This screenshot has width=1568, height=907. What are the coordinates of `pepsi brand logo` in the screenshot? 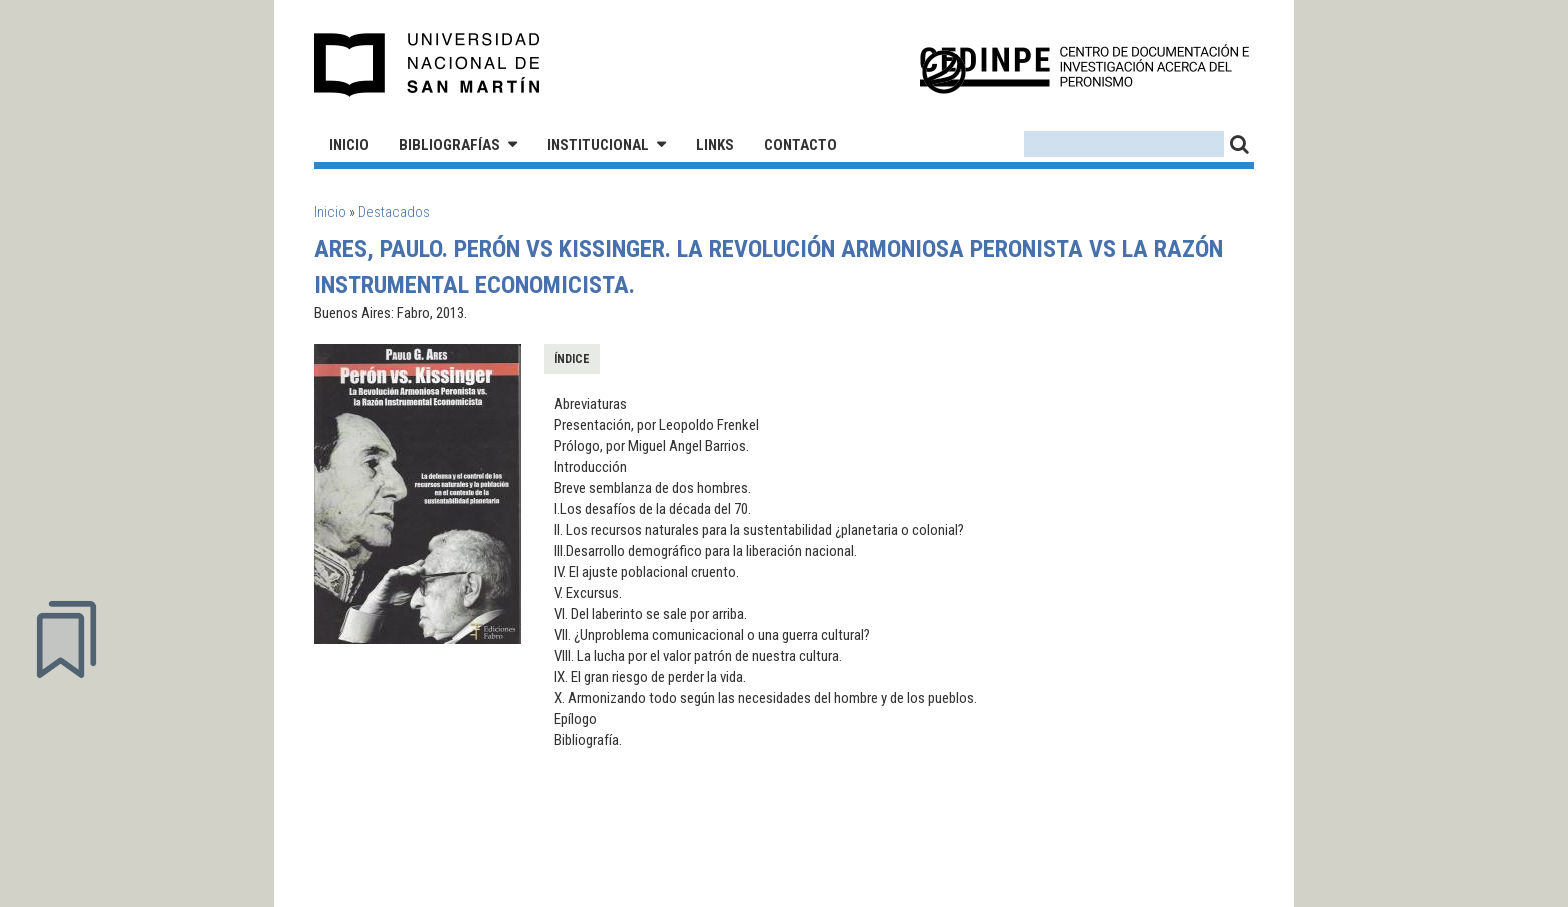 It's located at (944, 72).